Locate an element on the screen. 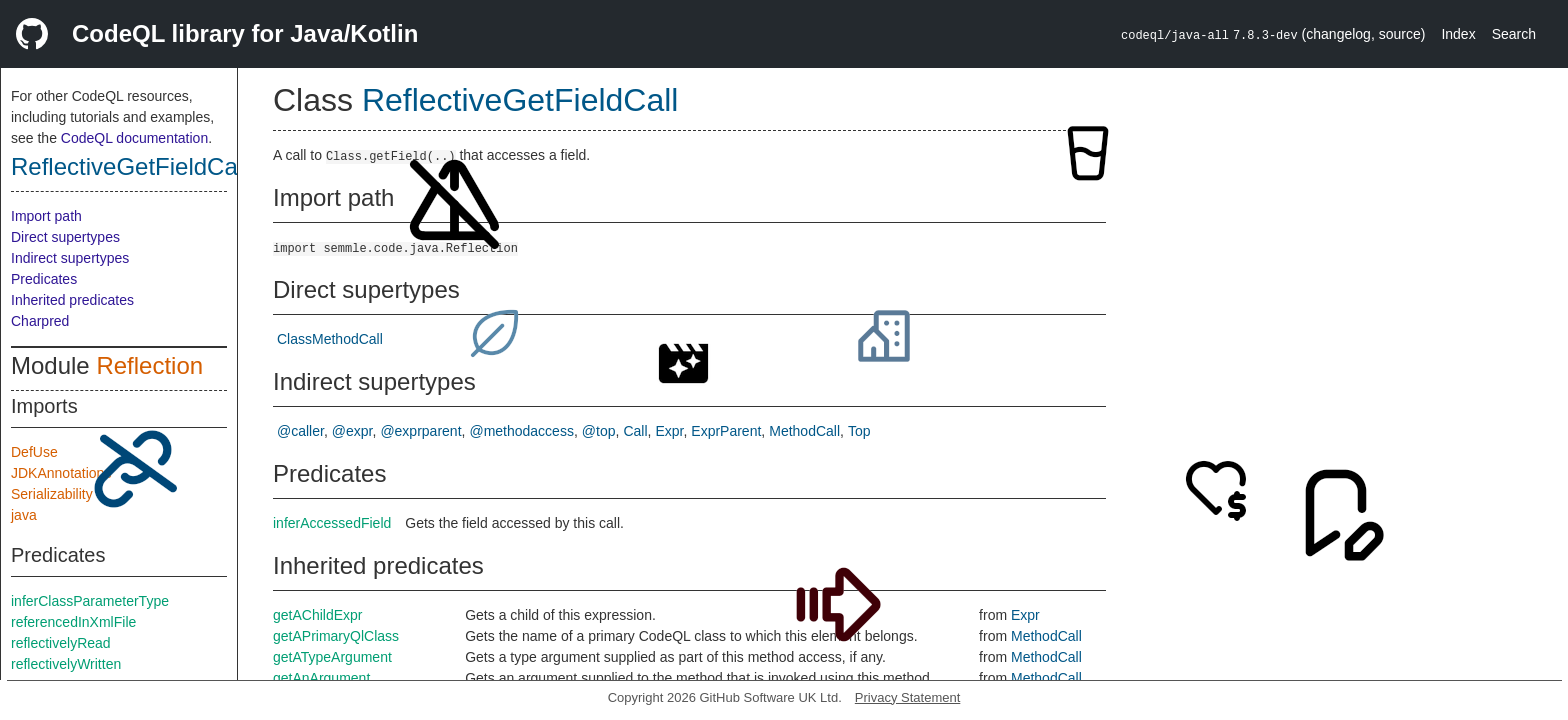  remove or break a hyperlink is located at coordinates (133, 469).